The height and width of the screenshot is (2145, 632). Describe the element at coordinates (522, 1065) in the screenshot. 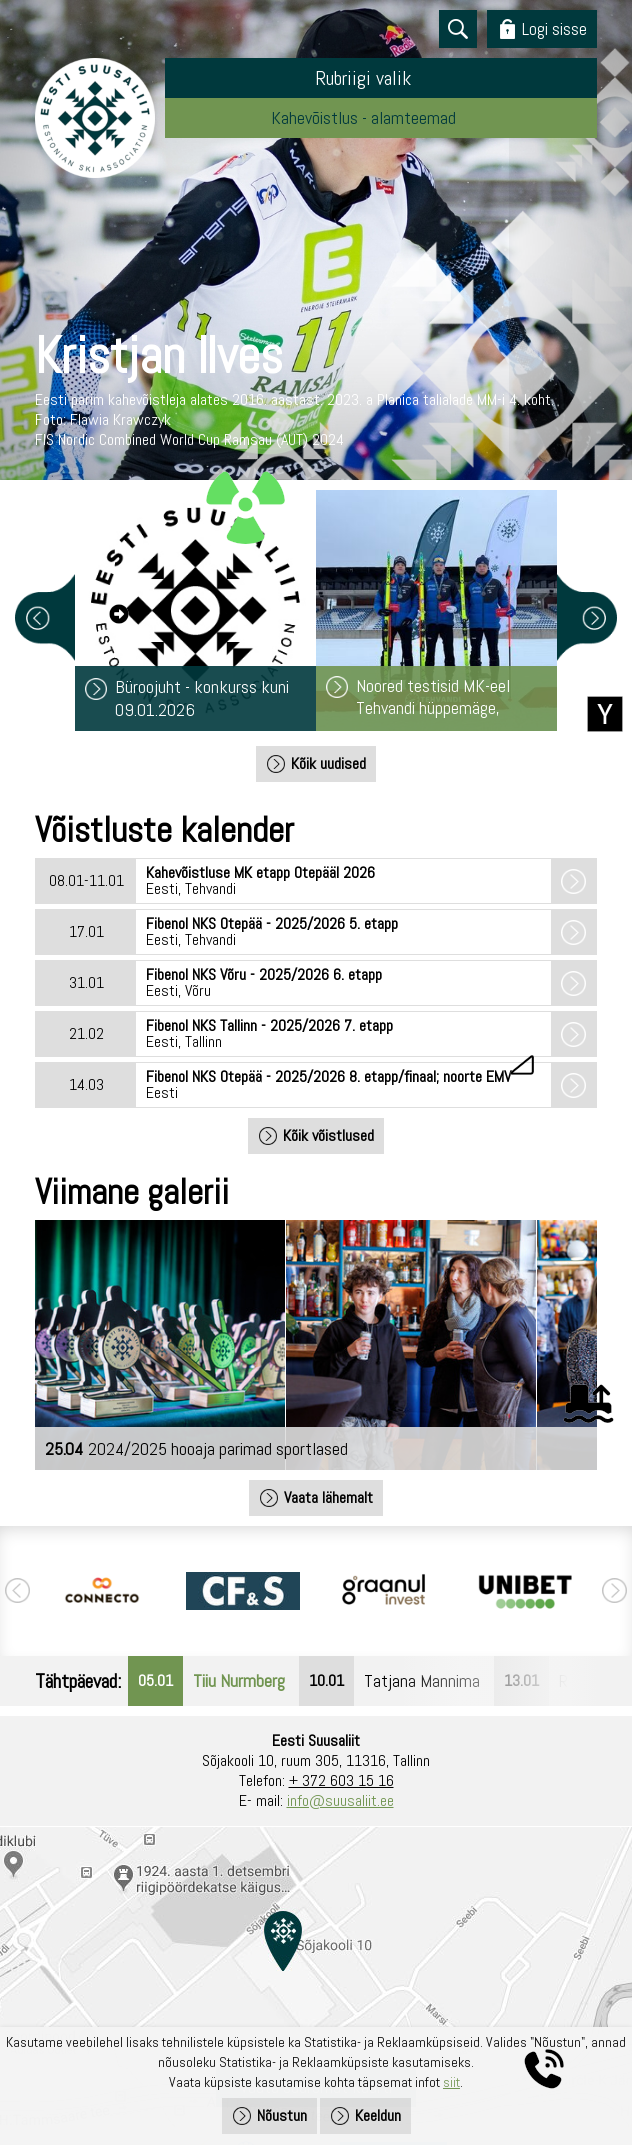

I see `play media or start playback` at that location.